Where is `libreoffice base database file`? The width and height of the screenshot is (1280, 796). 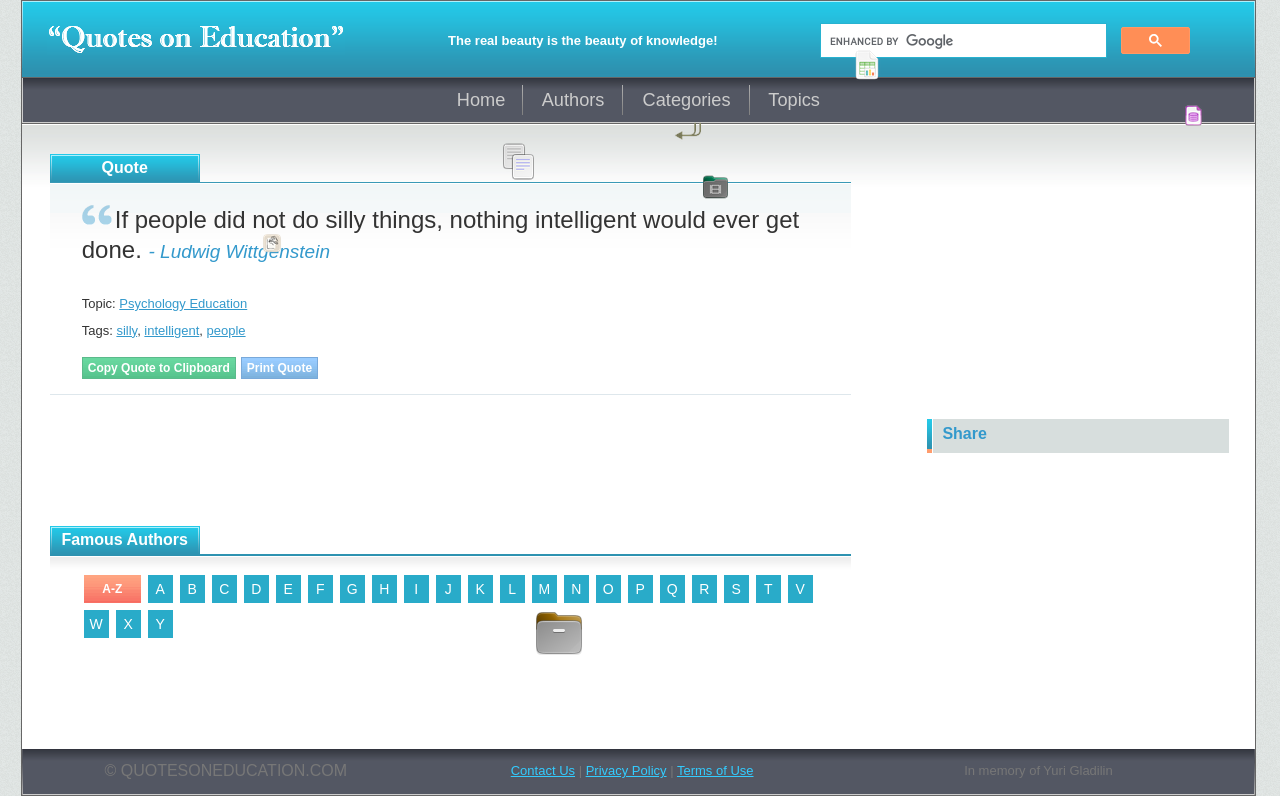 libreoffice base database file is located at coordinates (1193, 115).